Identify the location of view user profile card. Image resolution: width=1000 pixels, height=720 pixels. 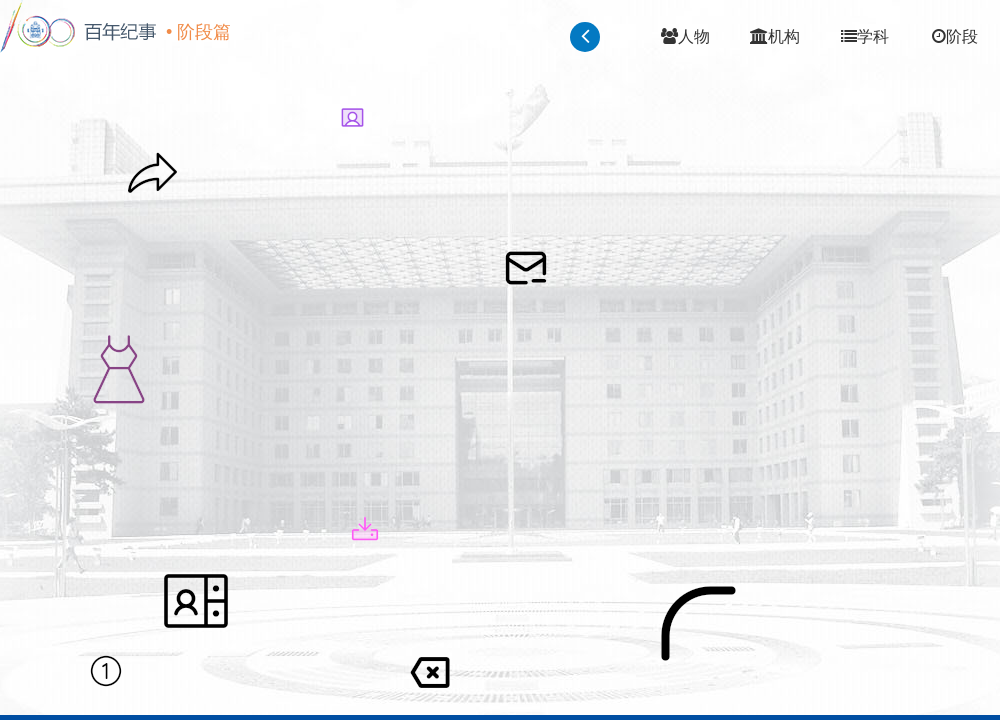
(352, 117).